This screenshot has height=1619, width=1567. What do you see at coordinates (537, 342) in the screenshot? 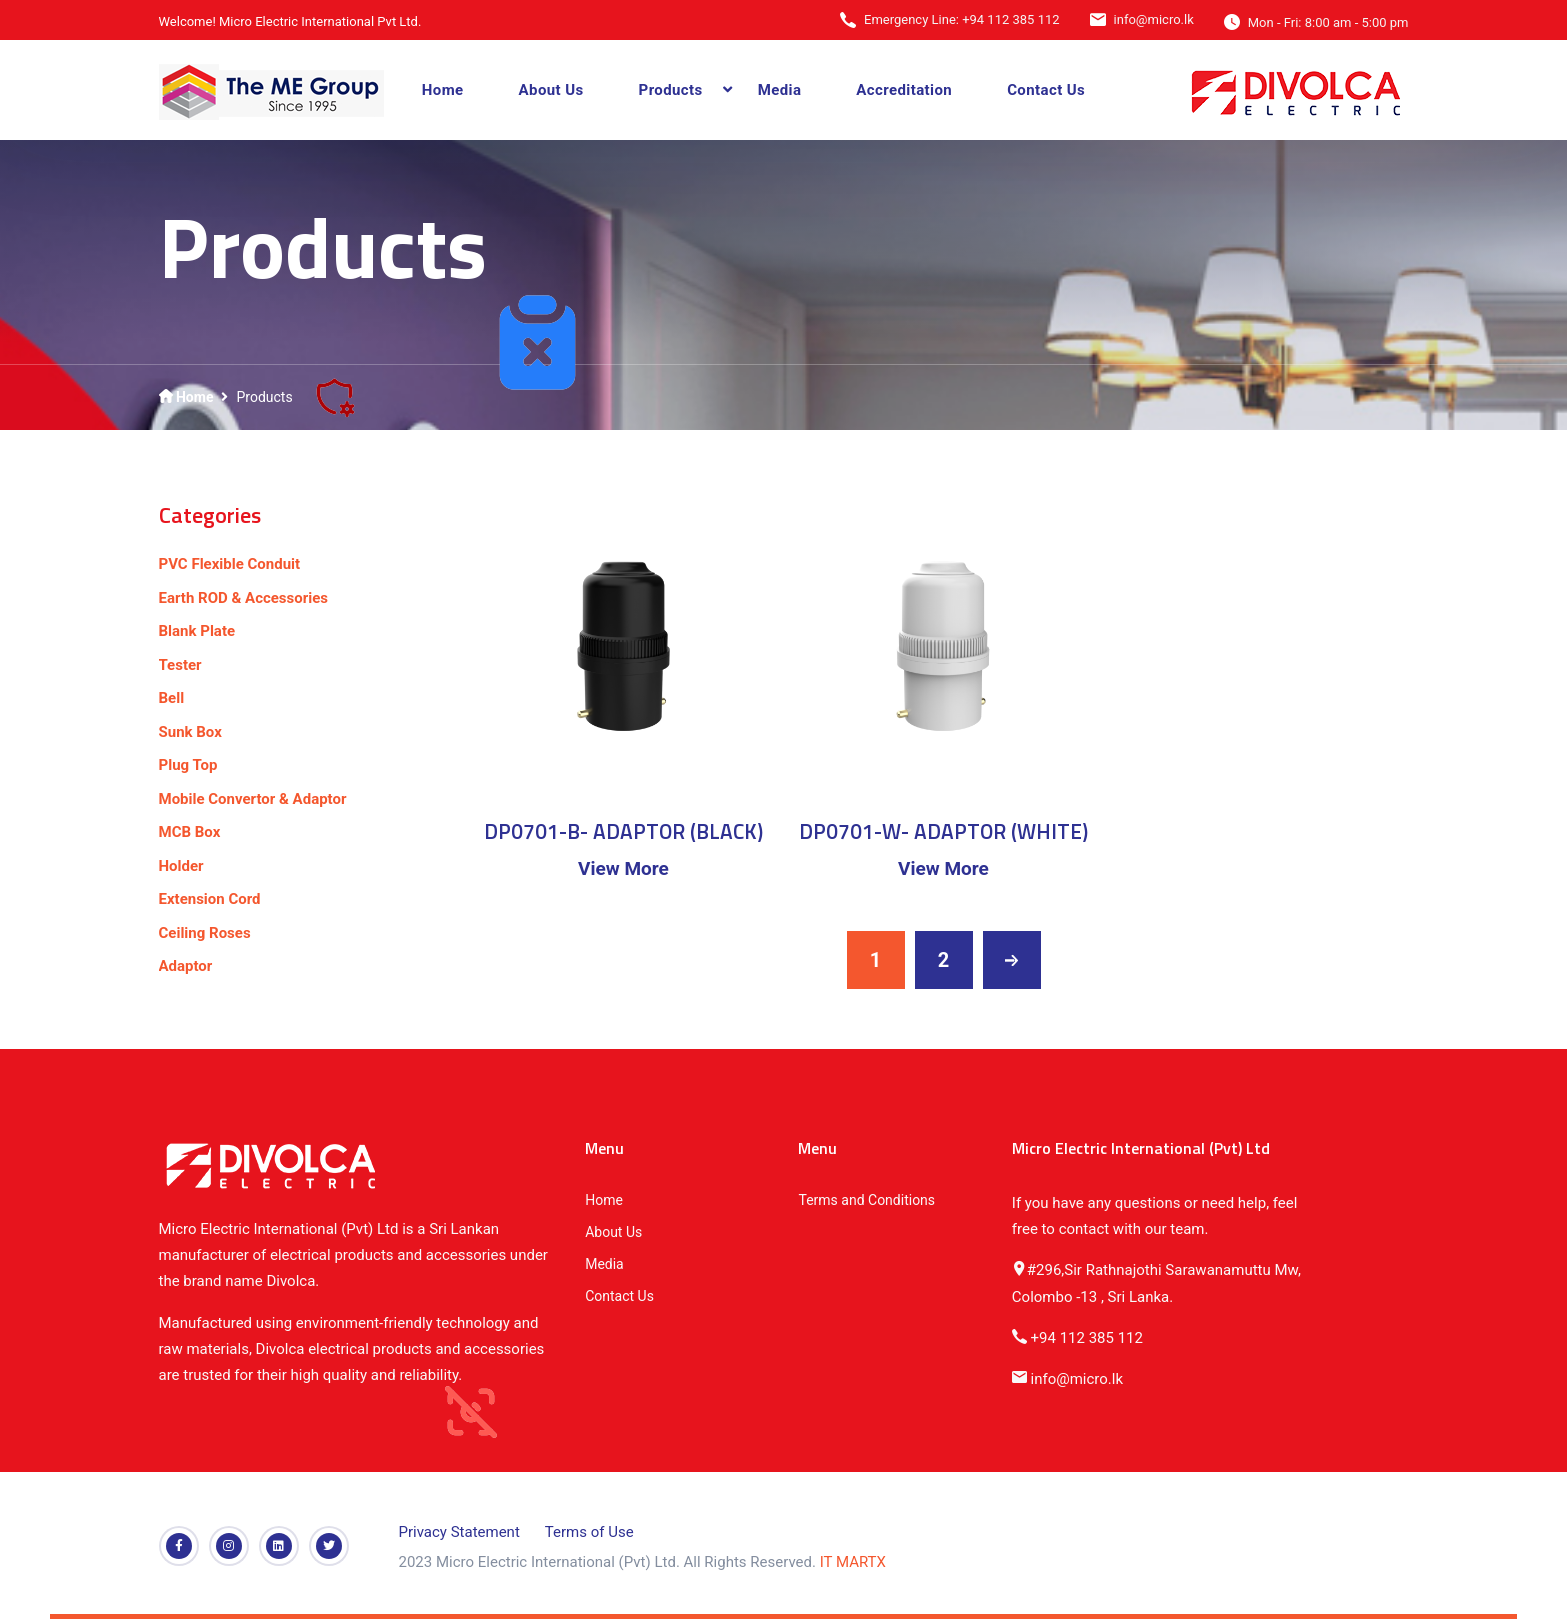
I see `clear clipboard contents` at bounding box center [537, 342].